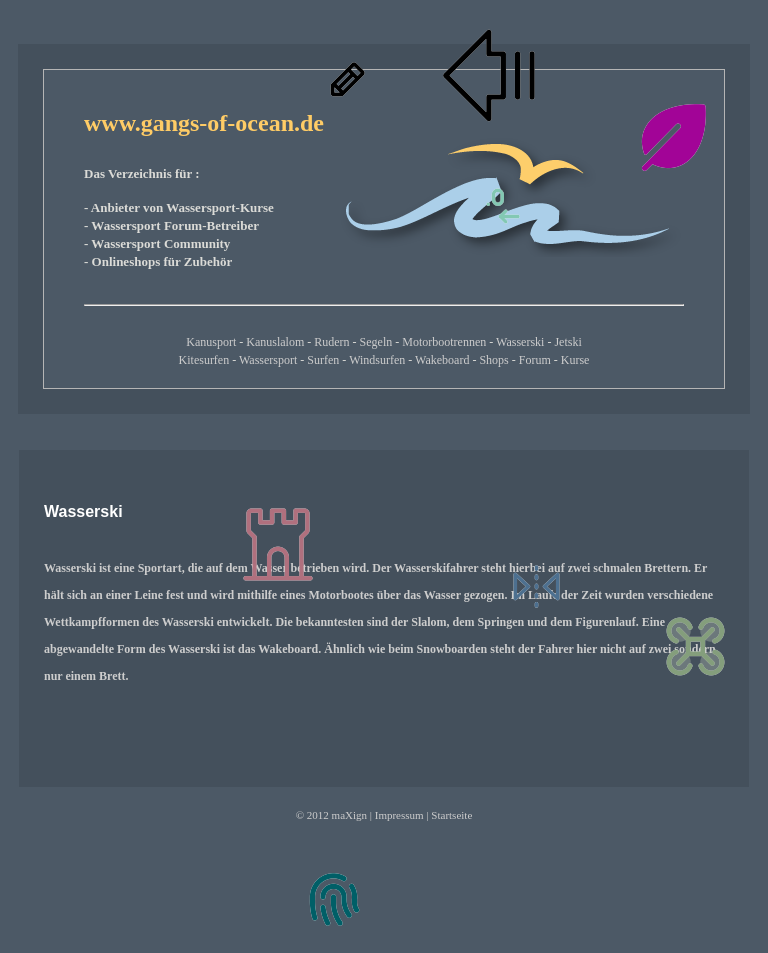  I want to click on mirror or flip content horizontally, so click(536, 586).